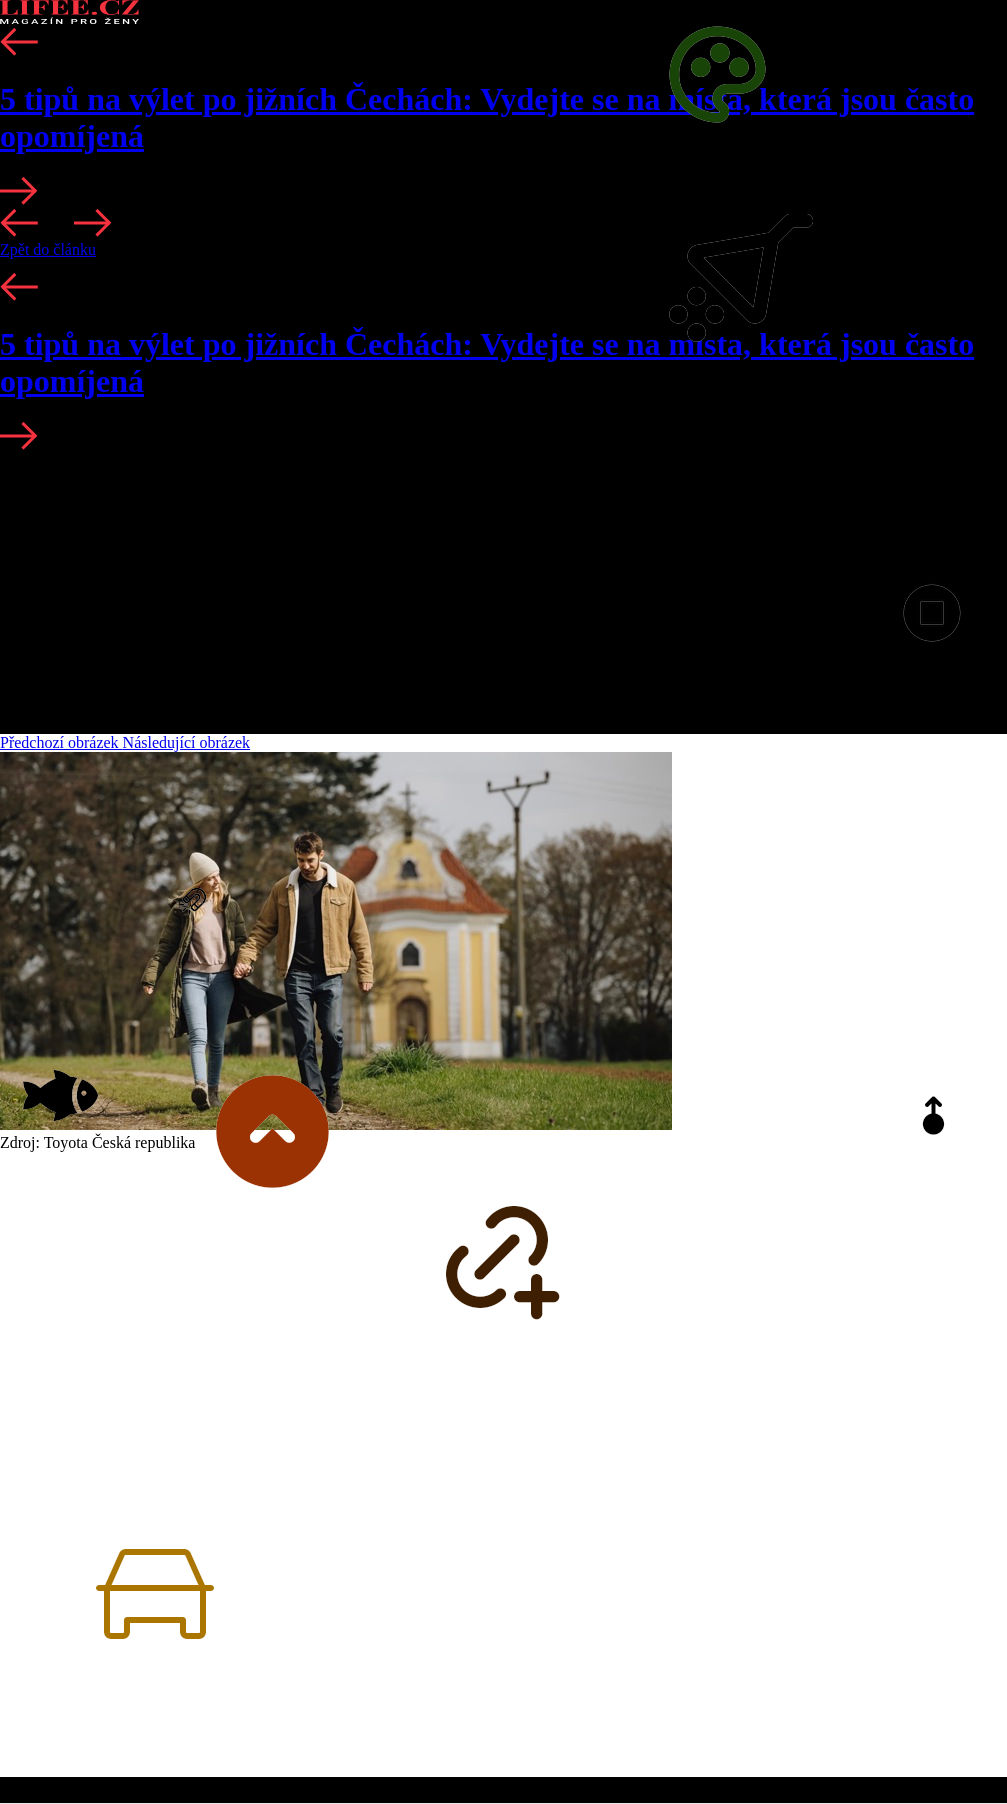 The height and width of the screenshot is (1804, 1007). What do you see at coordinates (740, 271) in the screenshot?
I see `bathroom or shower amenity indicator` at bounding box center [740, 271].